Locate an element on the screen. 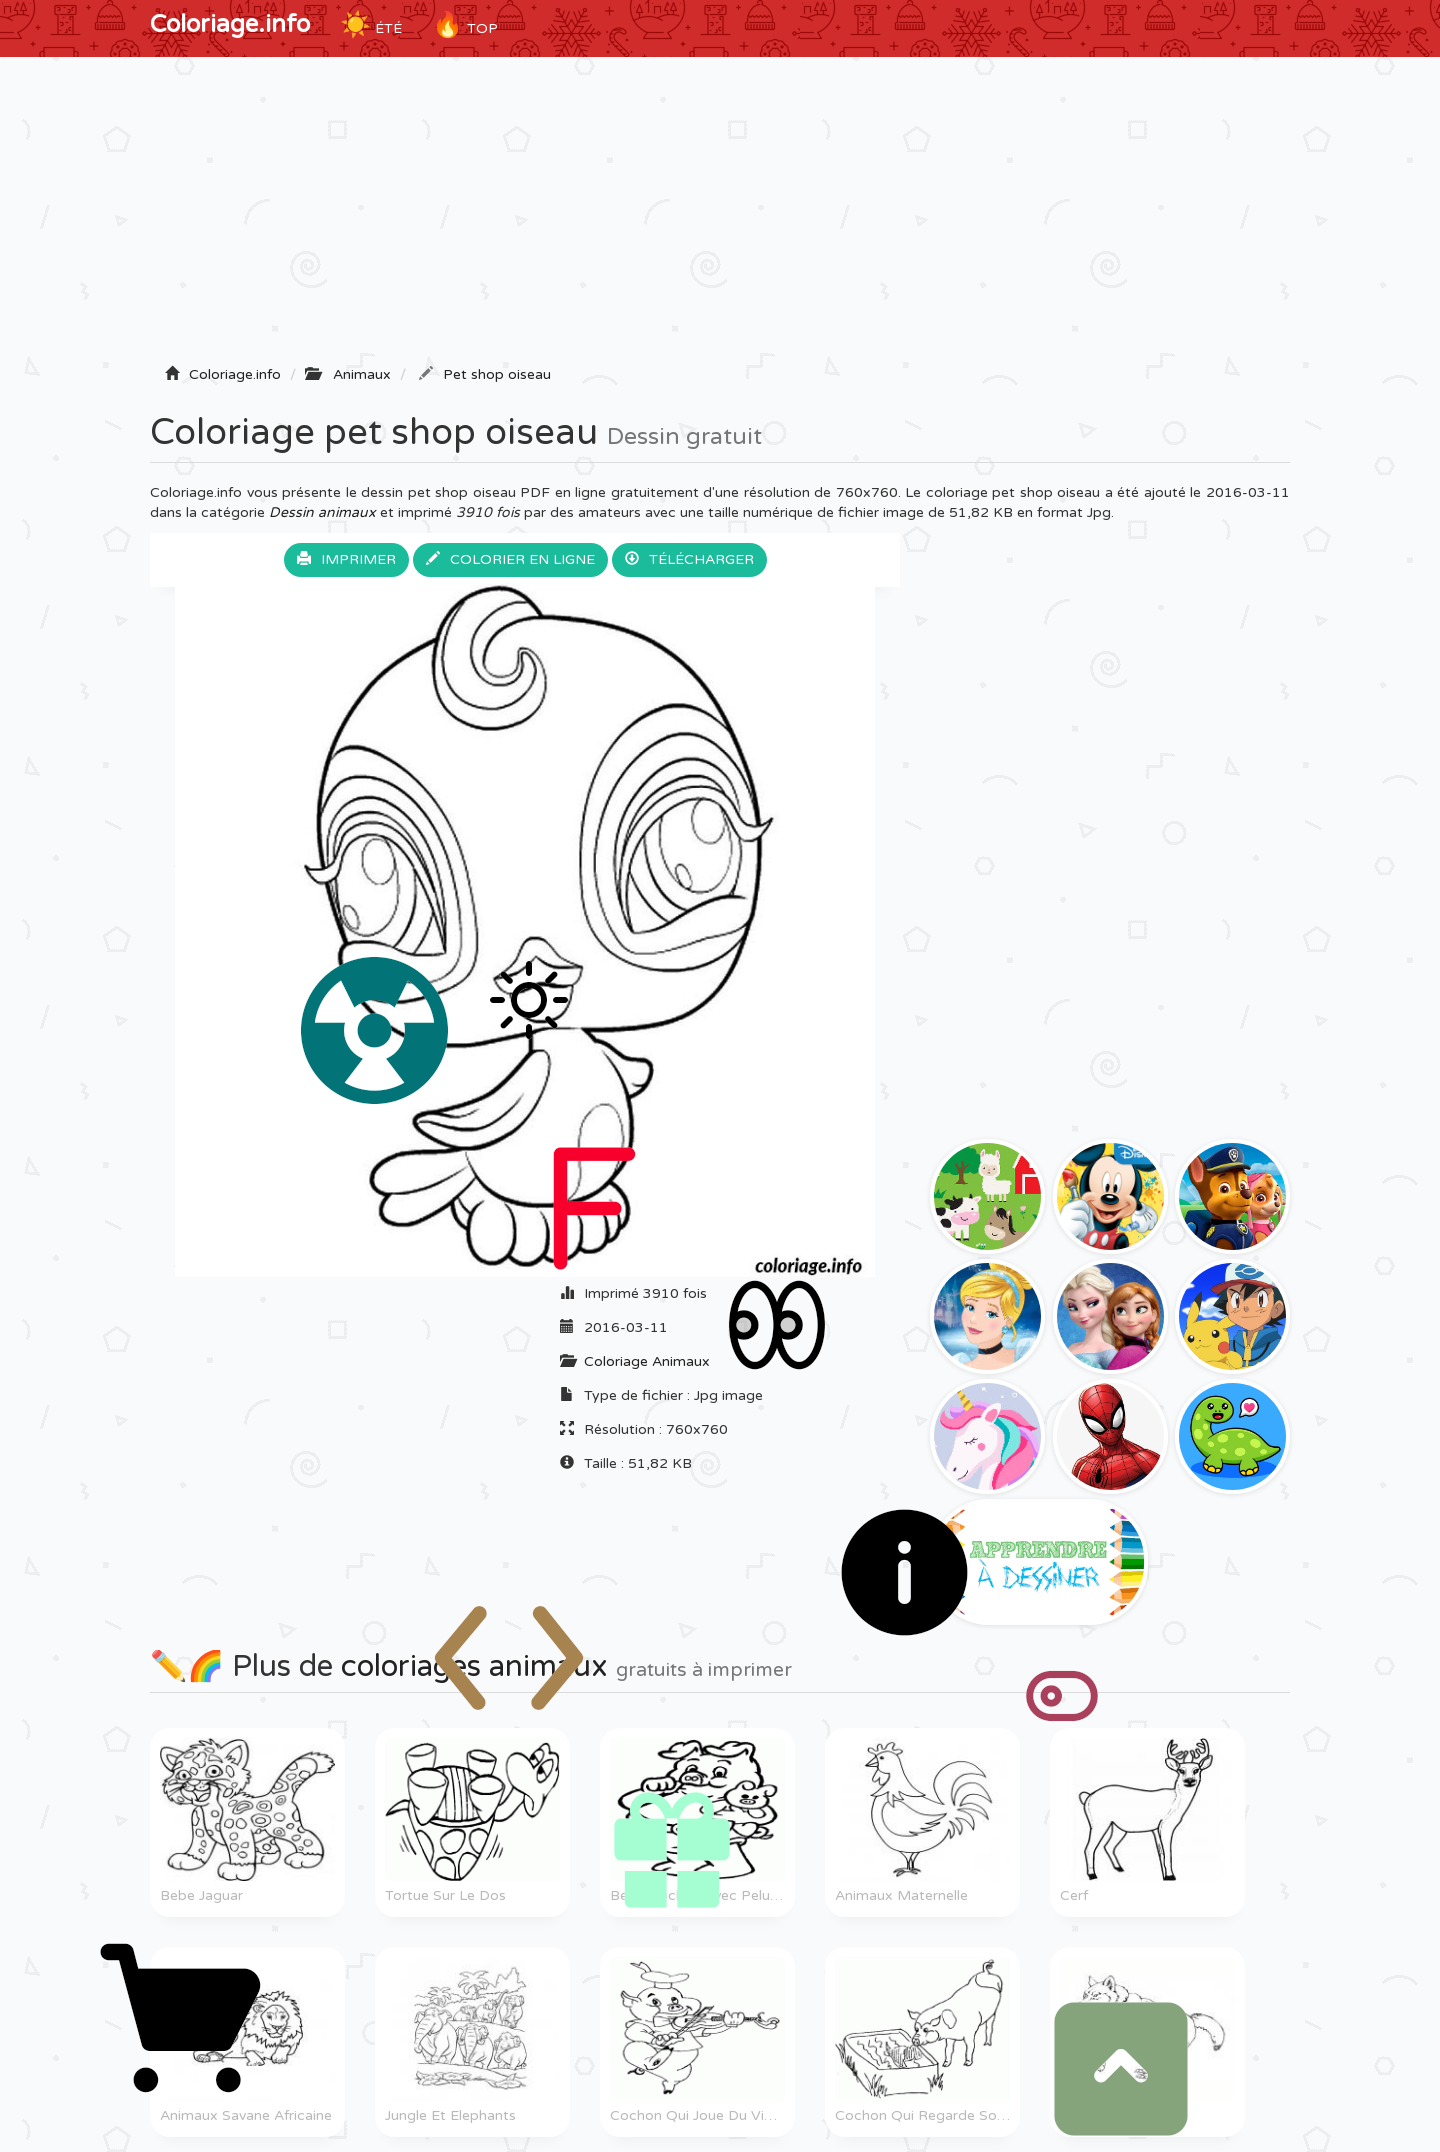 The height and width of the screenshot is (2152, 1440). view who has seen your content is located at coordinates (777, 1325).